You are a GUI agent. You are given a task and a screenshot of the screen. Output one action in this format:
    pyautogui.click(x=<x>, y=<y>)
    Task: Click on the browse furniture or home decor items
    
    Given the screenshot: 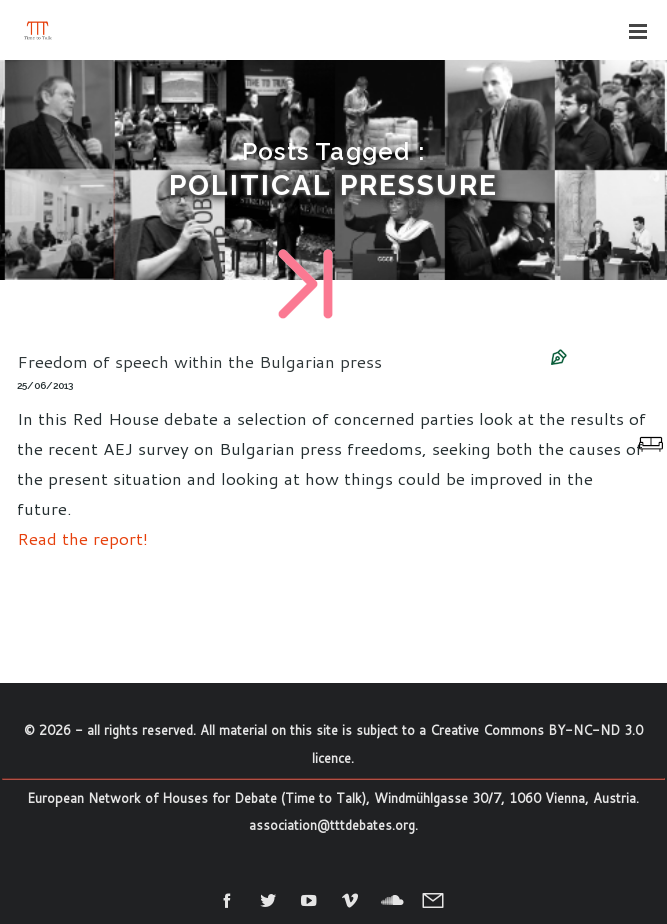 What is the action you would take?
    pyautogui.click(x=651, y=444)
    